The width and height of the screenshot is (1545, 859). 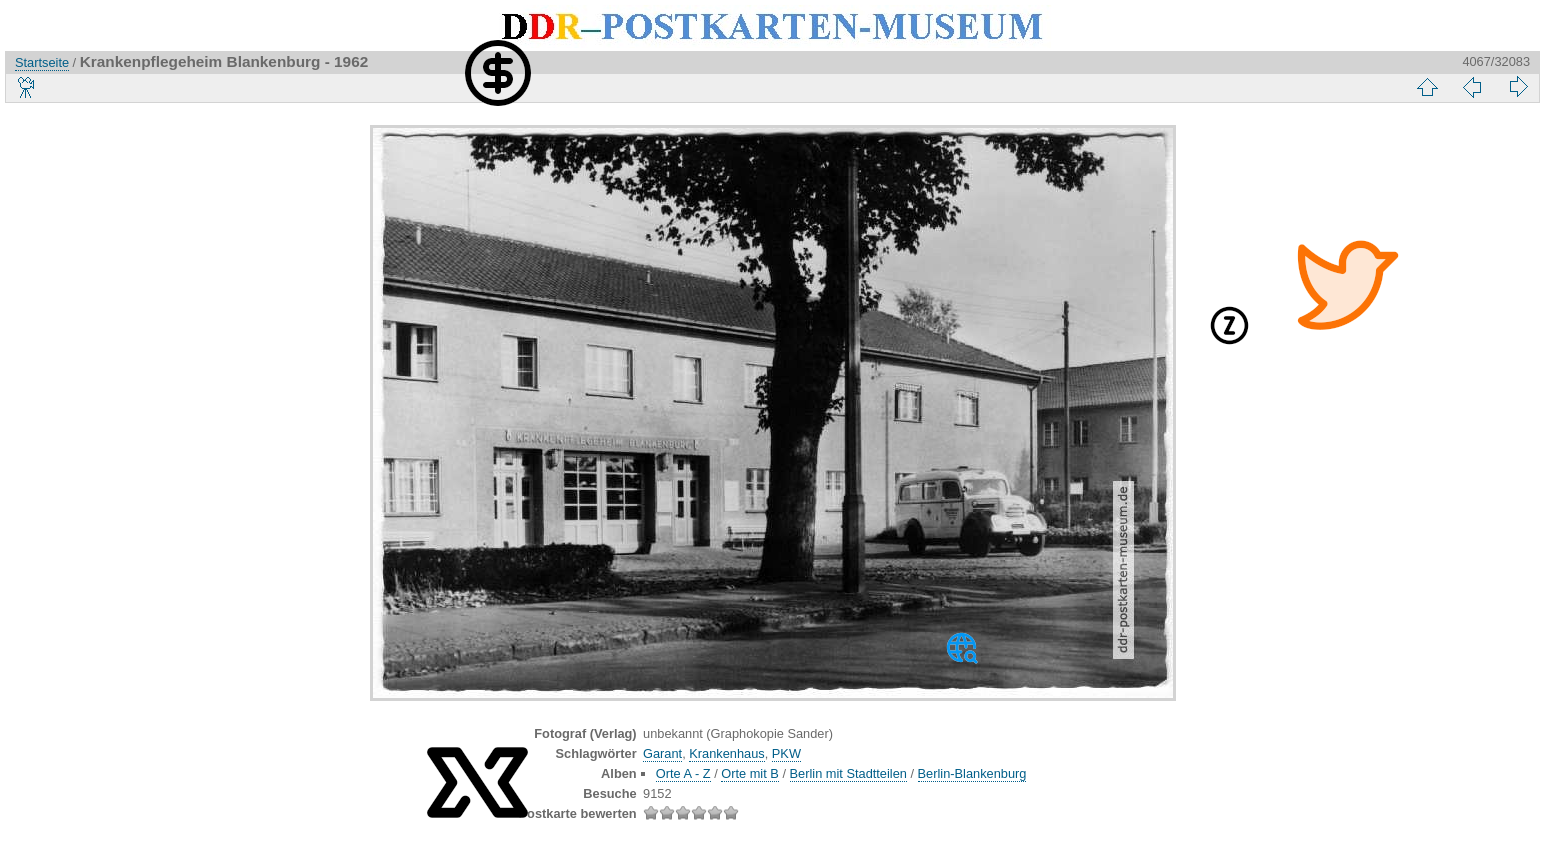 I want to click on indicates z-index or layer ordering controls, so click(x=1229, y=325).